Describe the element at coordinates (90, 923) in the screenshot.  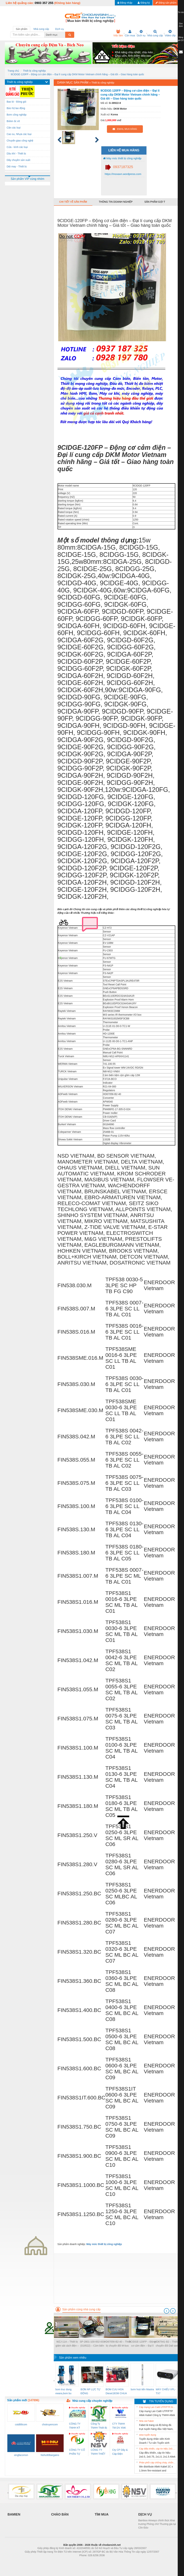
I see `open chat or messaging` at that location.